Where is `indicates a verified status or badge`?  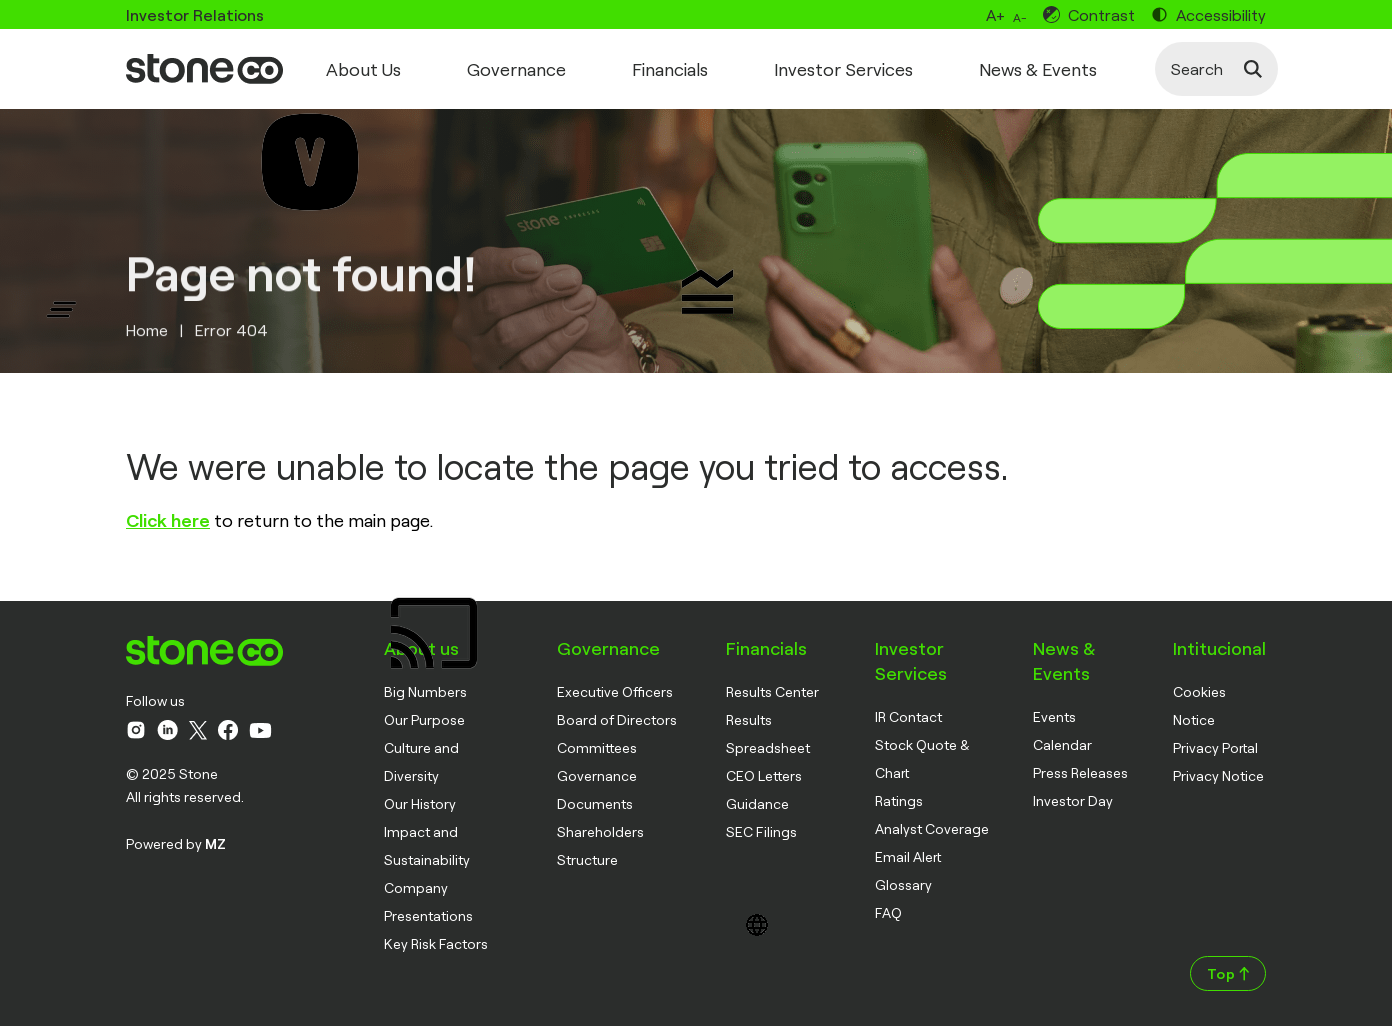 indicates a verified status or badge is located at coordinates (310, 162).